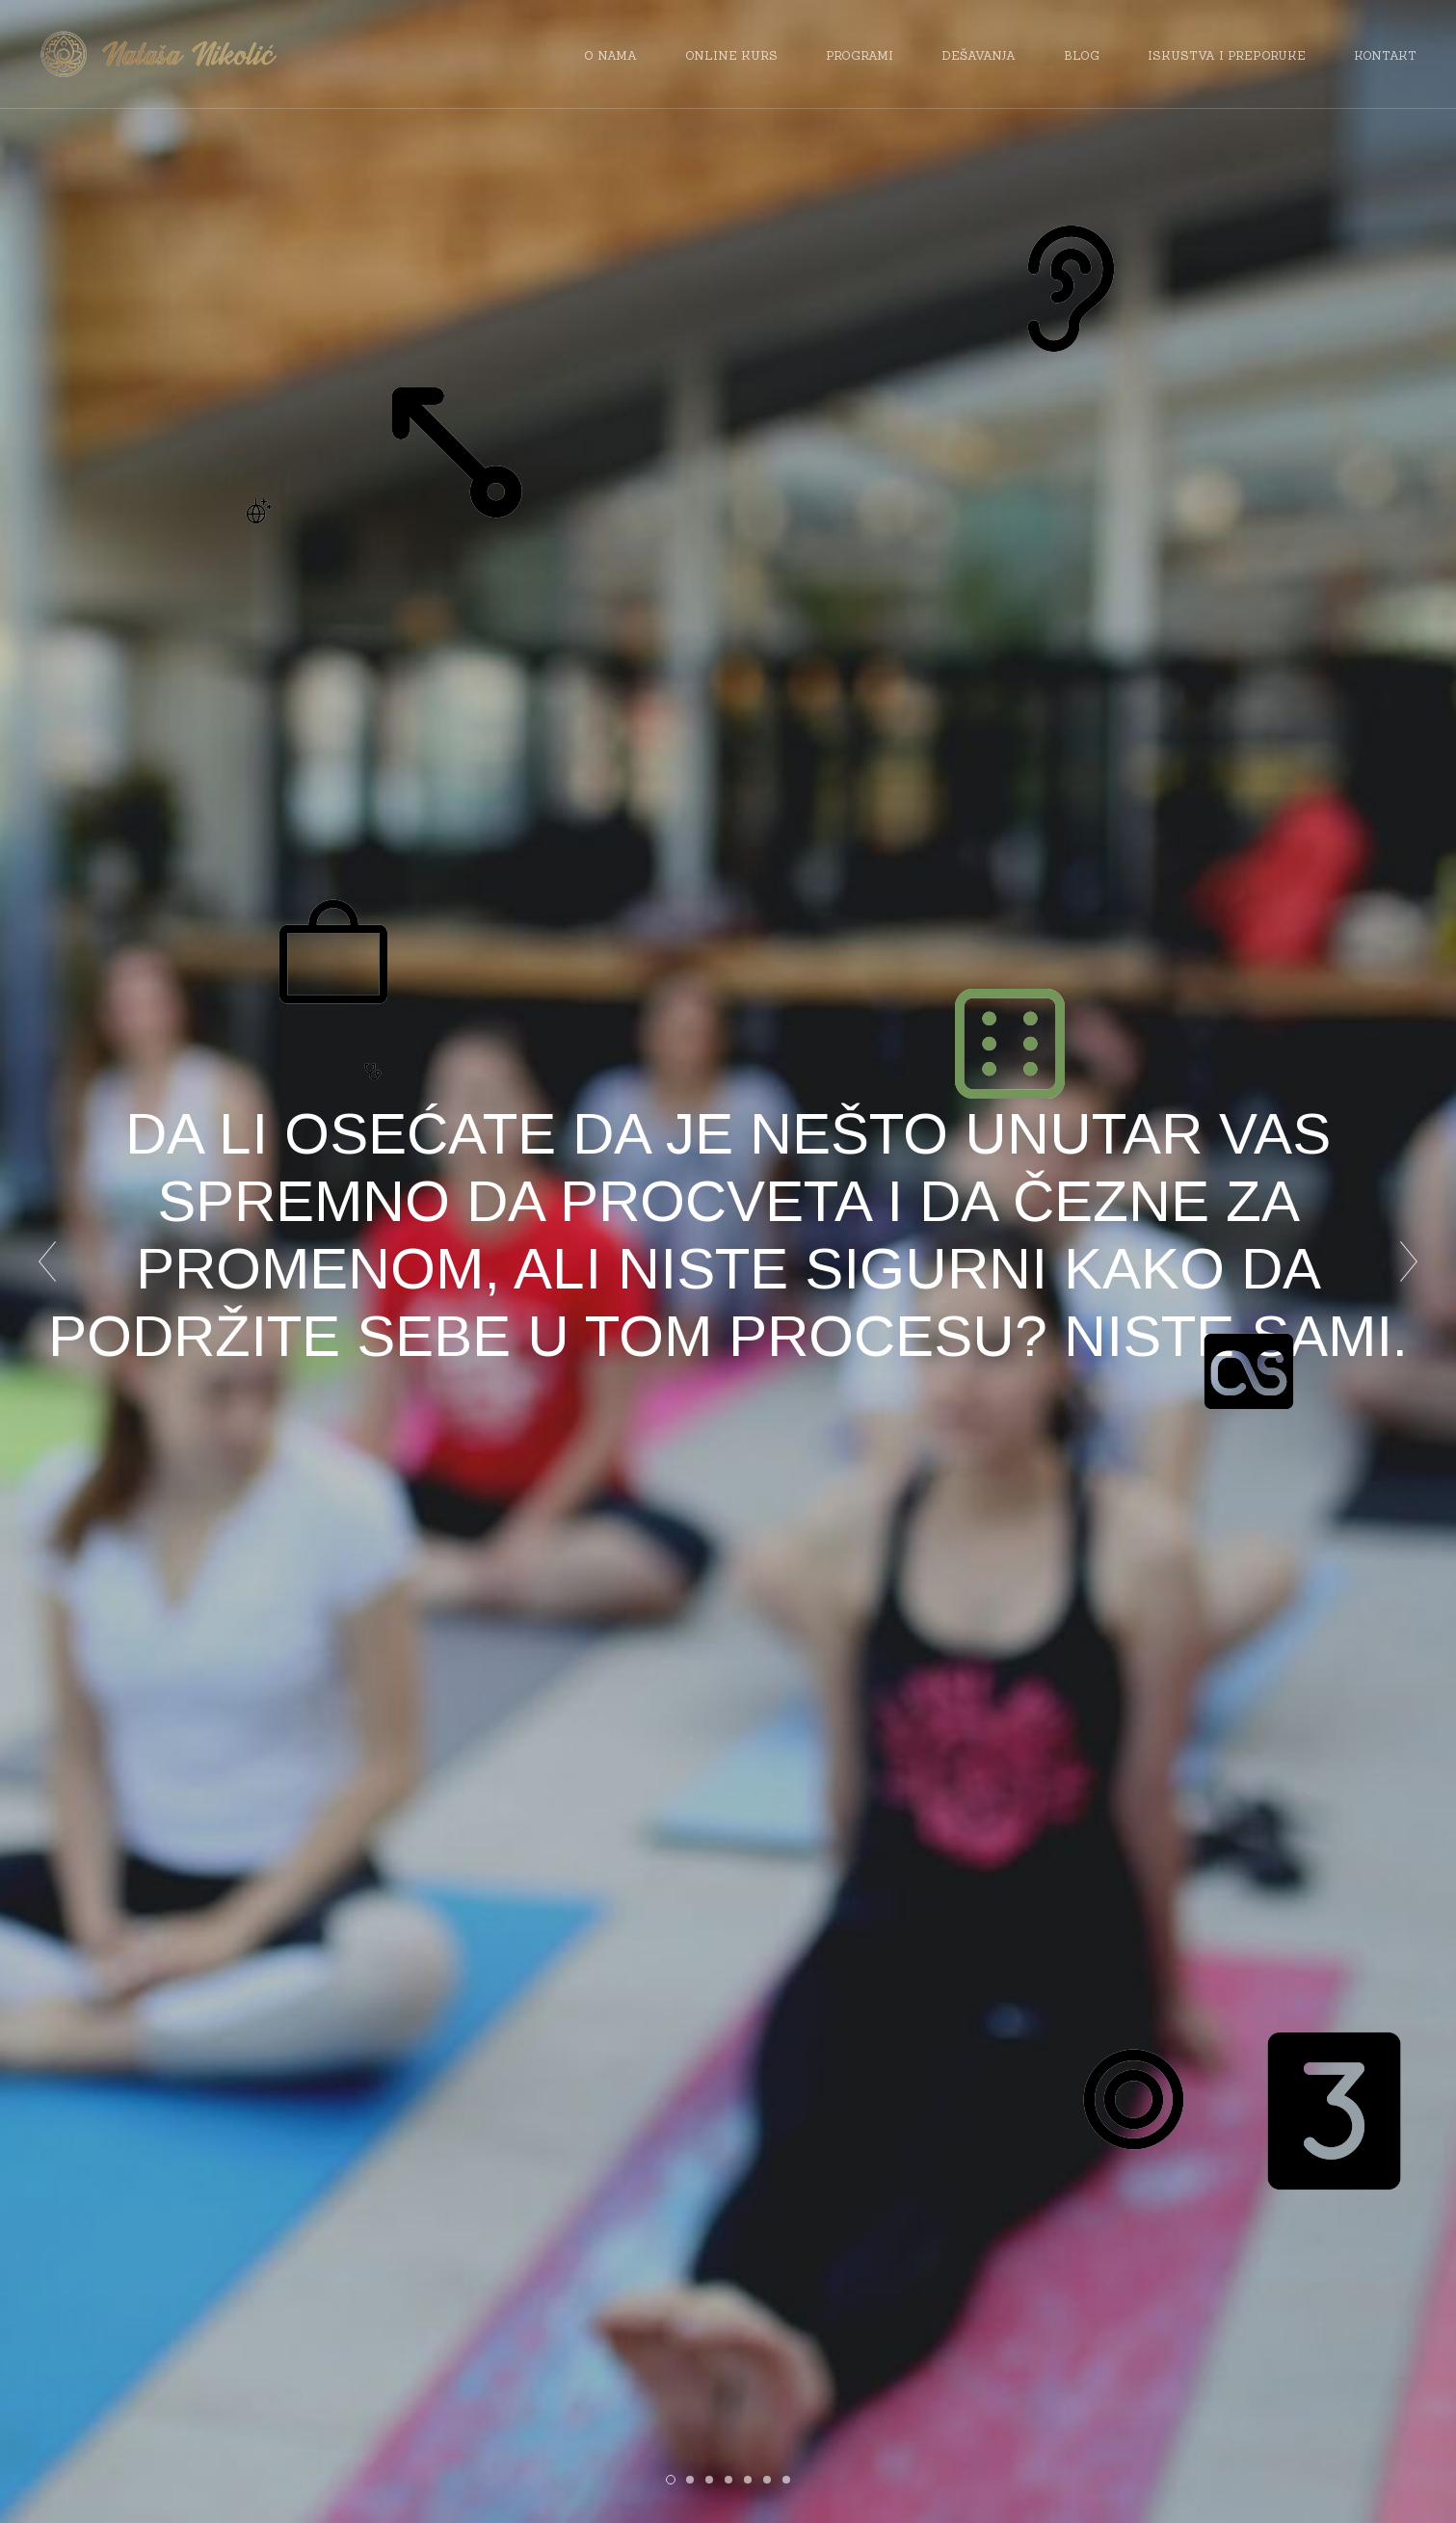 The width and height of the screenshot is (1456, 2523). What do you see at coordinates (372, 1071) in the screenshot?
I see `access health or medical features` at bounding box center [372, 1071].